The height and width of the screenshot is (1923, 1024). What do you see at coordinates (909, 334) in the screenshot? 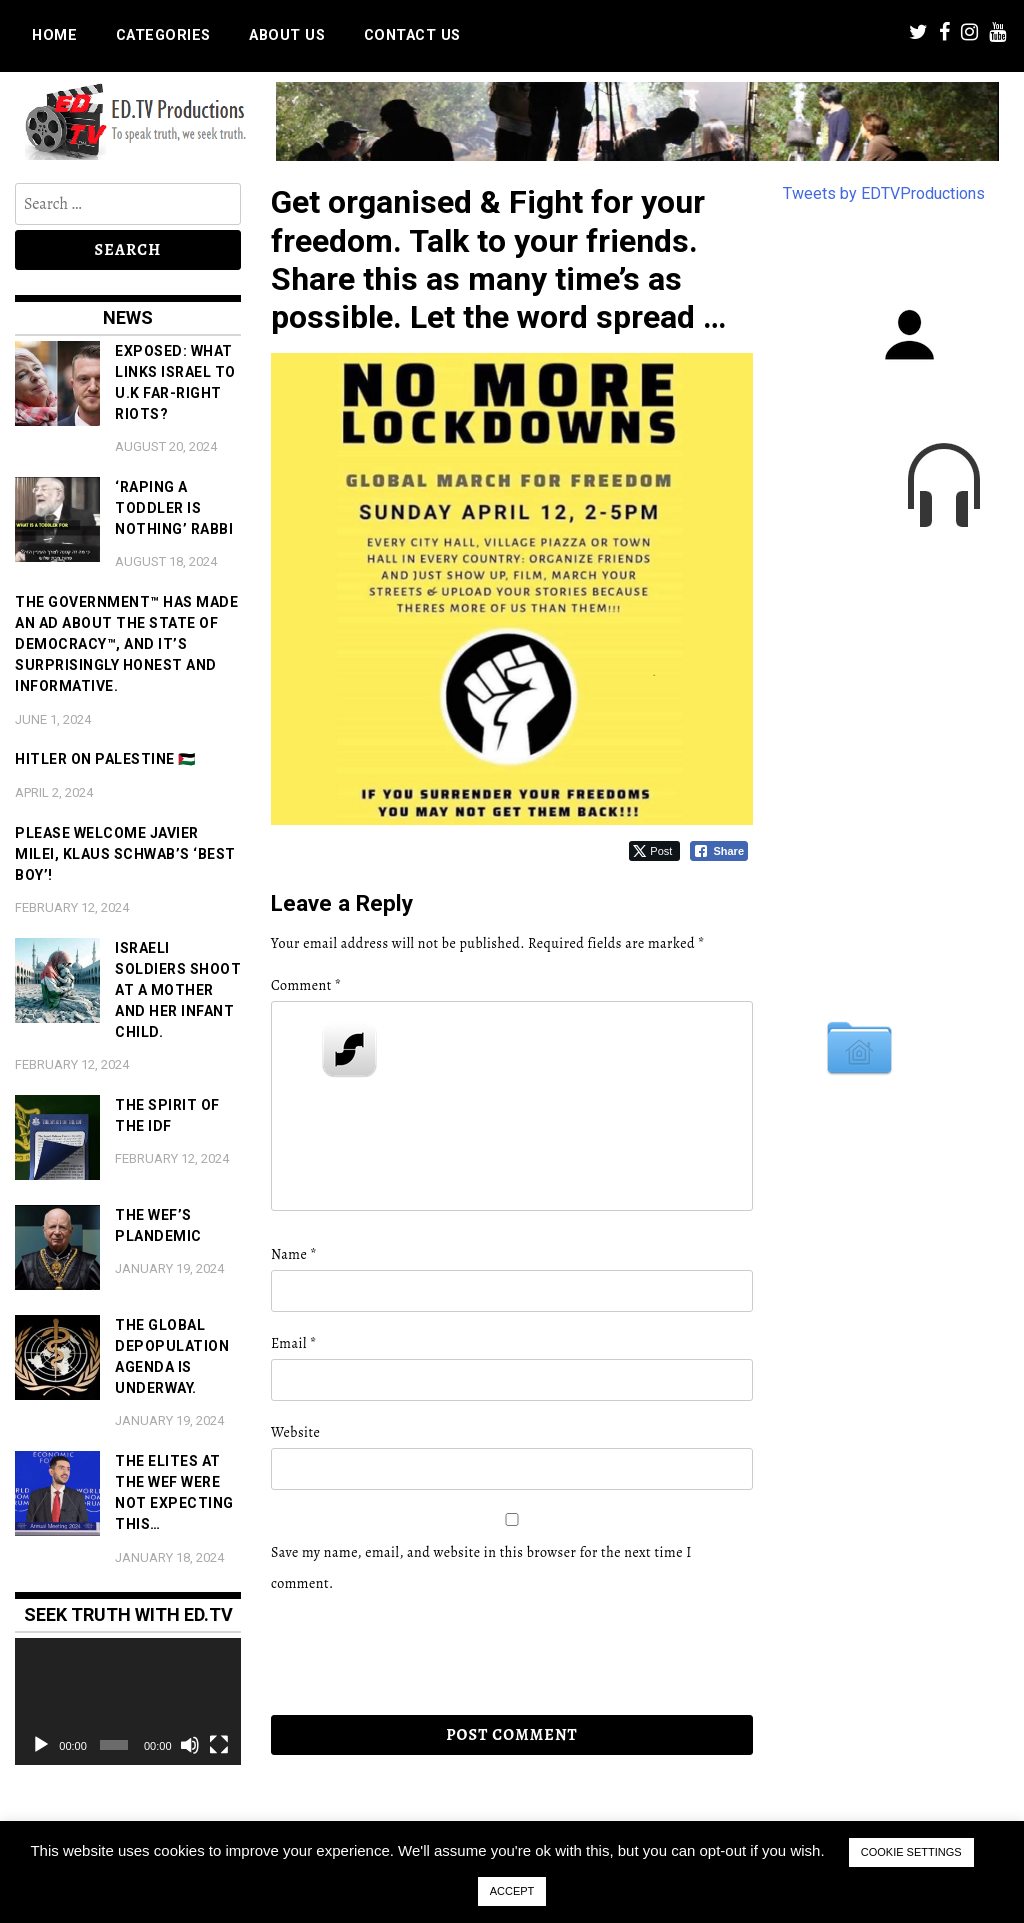
I see `view user profile` at bounding box center [909, 334].